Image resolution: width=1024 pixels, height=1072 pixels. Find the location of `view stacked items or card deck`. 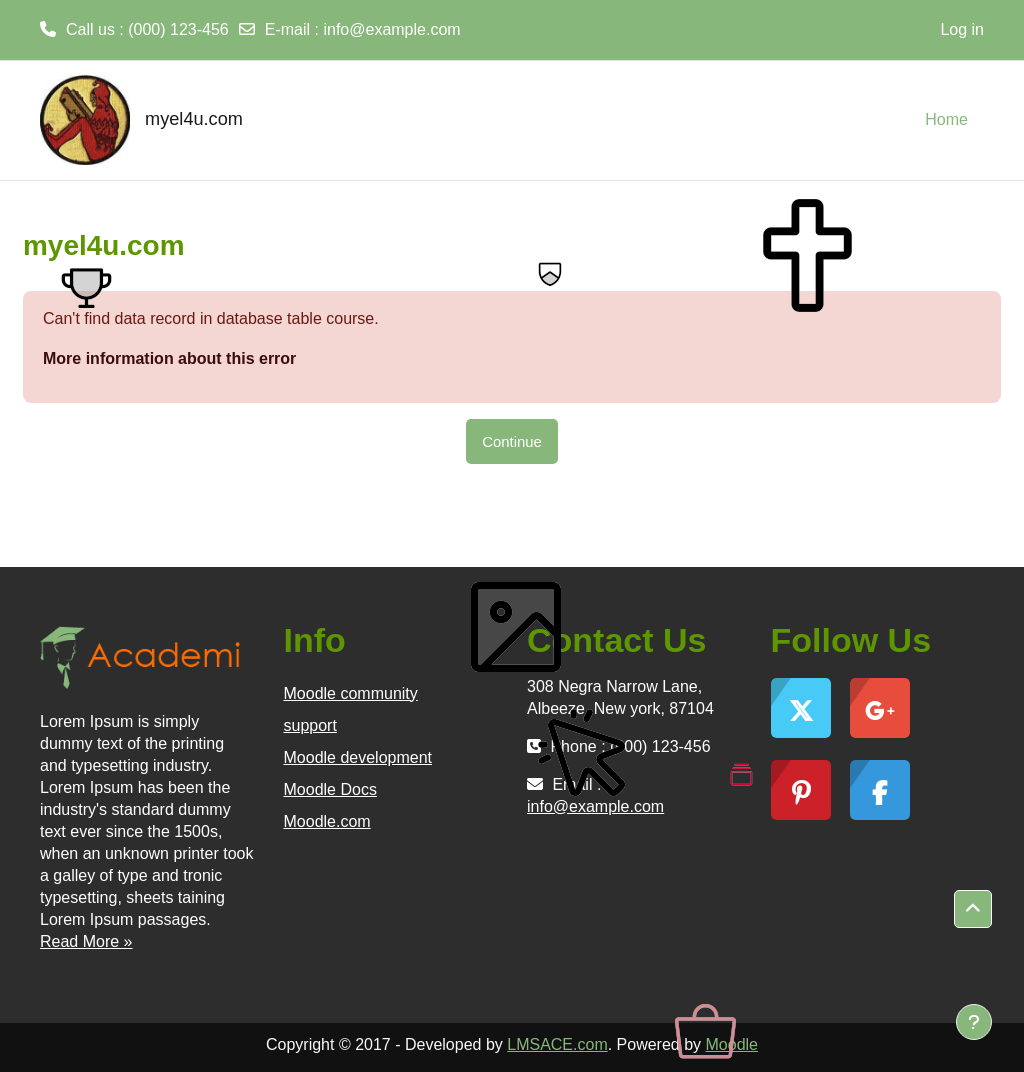

view stacked items or card deck is located at coordinates (741, 775).